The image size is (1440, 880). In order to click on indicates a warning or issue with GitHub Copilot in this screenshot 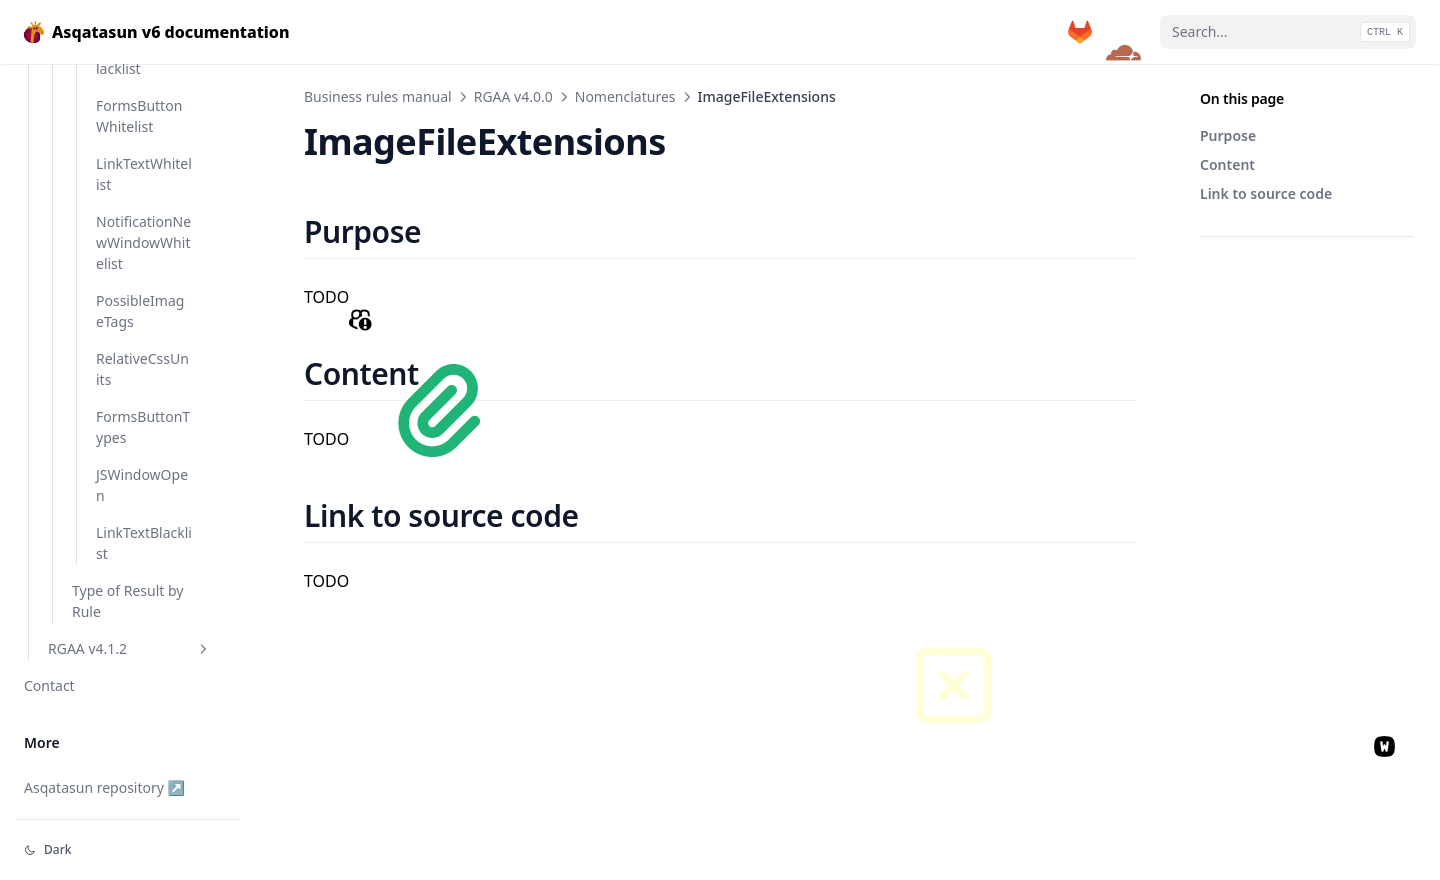, I will do `click(360, 319)`.